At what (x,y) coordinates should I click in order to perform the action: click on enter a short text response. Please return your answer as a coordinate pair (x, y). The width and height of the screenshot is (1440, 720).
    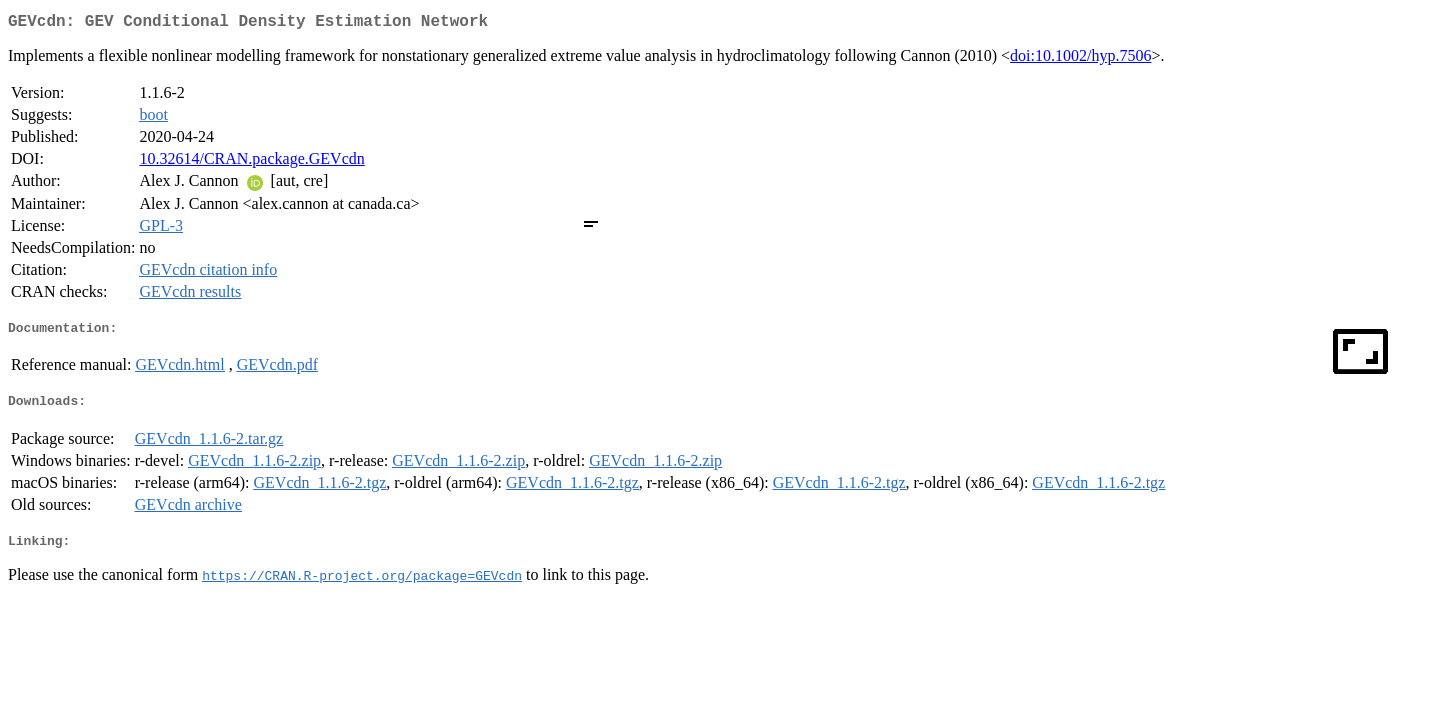
    Looking at the image, I should click on (591, 224).